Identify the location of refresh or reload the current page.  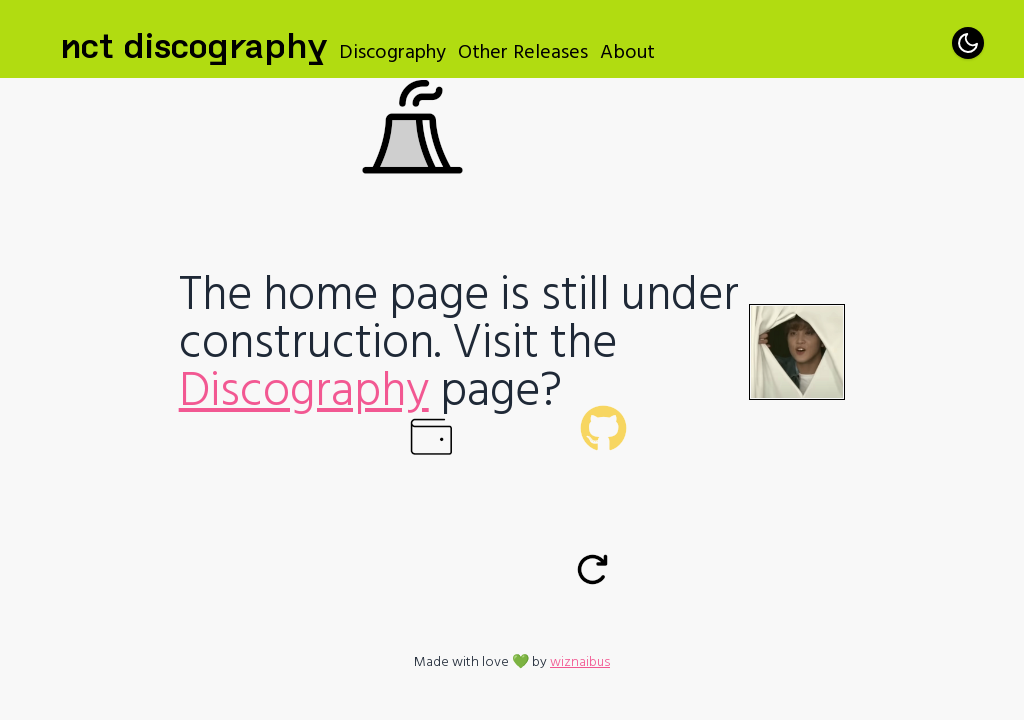
(592, 569).